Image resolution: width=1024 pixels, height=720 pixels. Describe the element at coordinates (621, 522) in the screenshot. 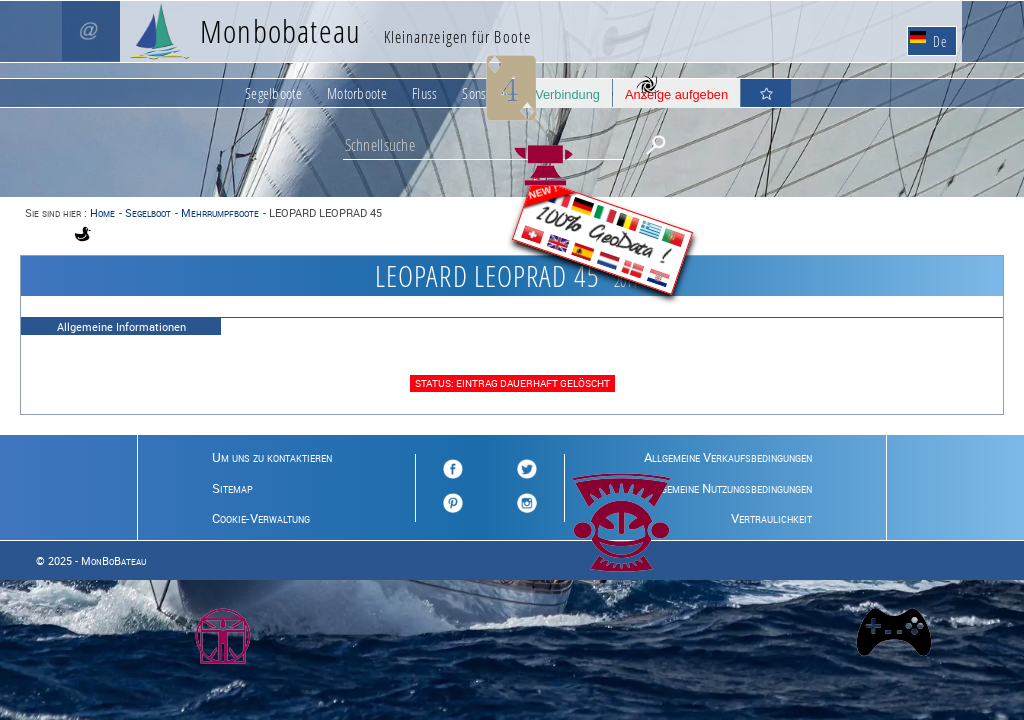

I see `decorative tribal or aztec-themed game badge` at that location.